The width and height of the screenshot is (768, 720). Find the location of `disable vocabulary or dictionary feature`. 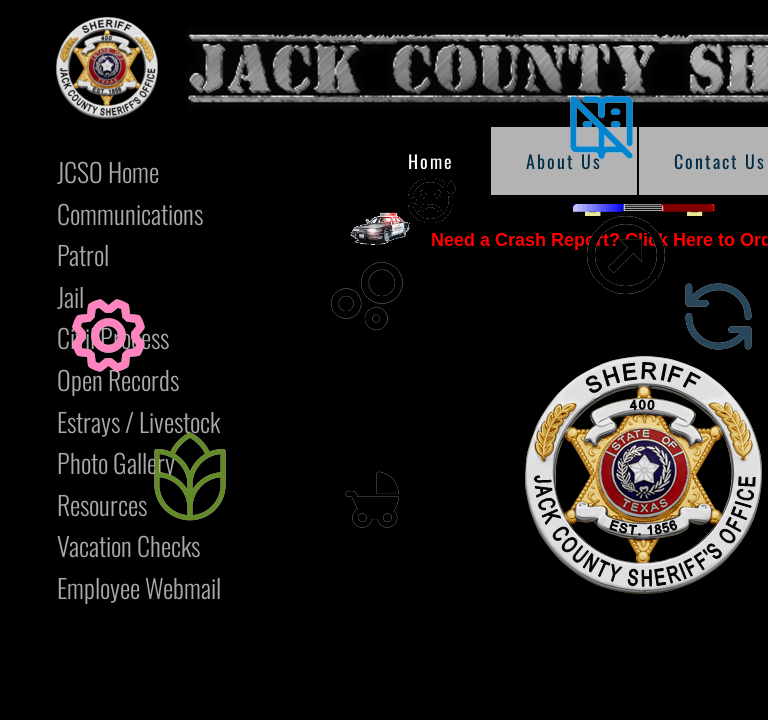

disable vocabulary or dictionary feature is located at coordinates (601, 127).